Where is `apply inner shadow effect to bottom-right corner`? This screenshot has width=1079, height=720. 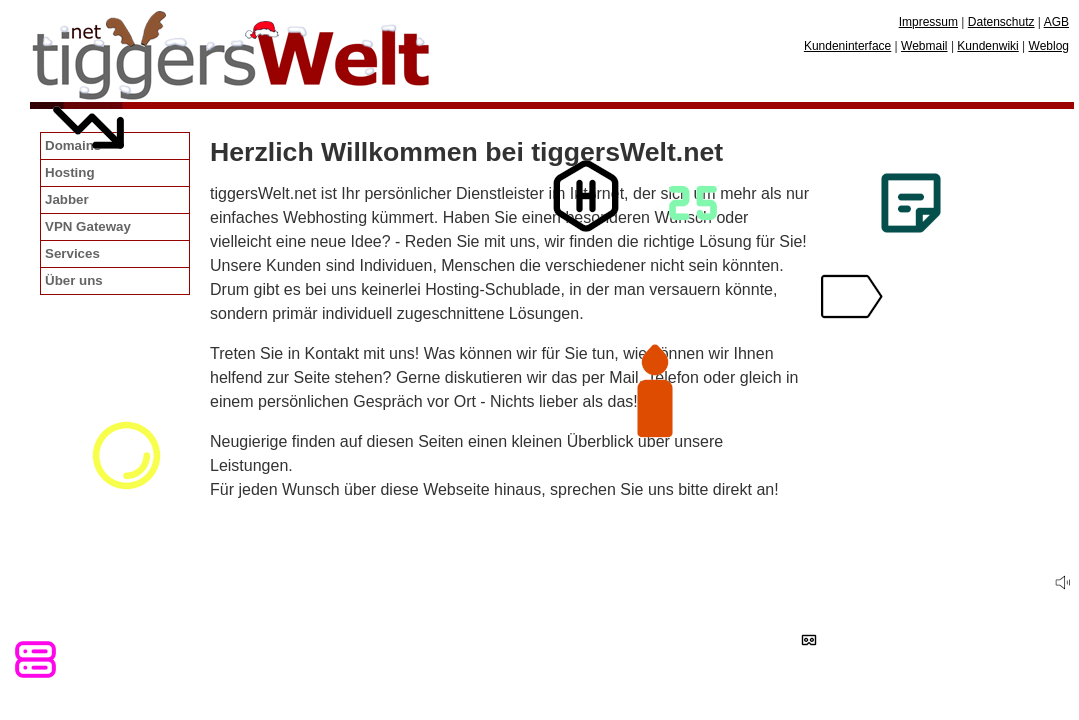 apply inner shadow effect to bottom-right corner is located at coordinates (126, 455).